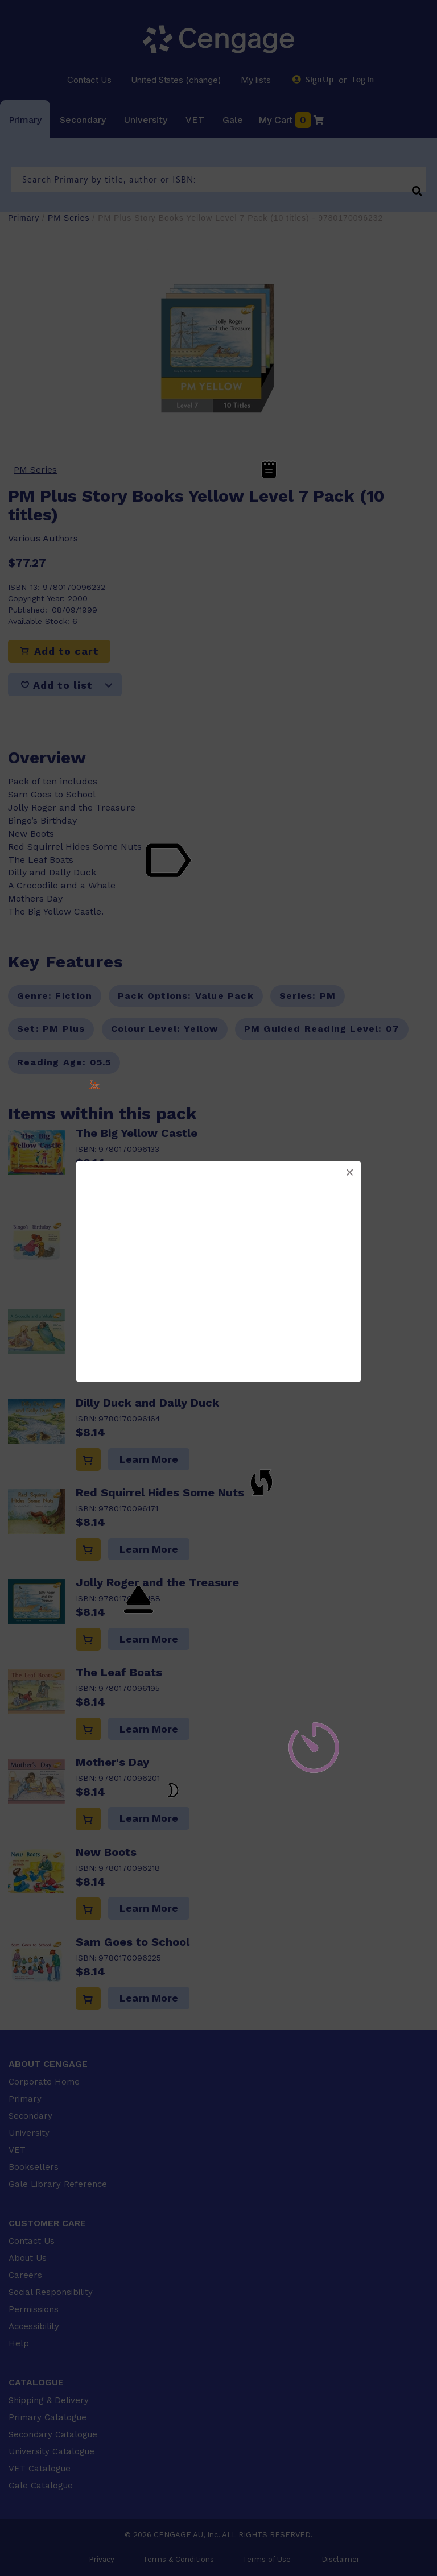 This screenshot has width=437, height=2576. What do you see at coordinates (167, 860) in the screenshot?
I see `add a label or tag to an item` at bounding box center [167, 860].